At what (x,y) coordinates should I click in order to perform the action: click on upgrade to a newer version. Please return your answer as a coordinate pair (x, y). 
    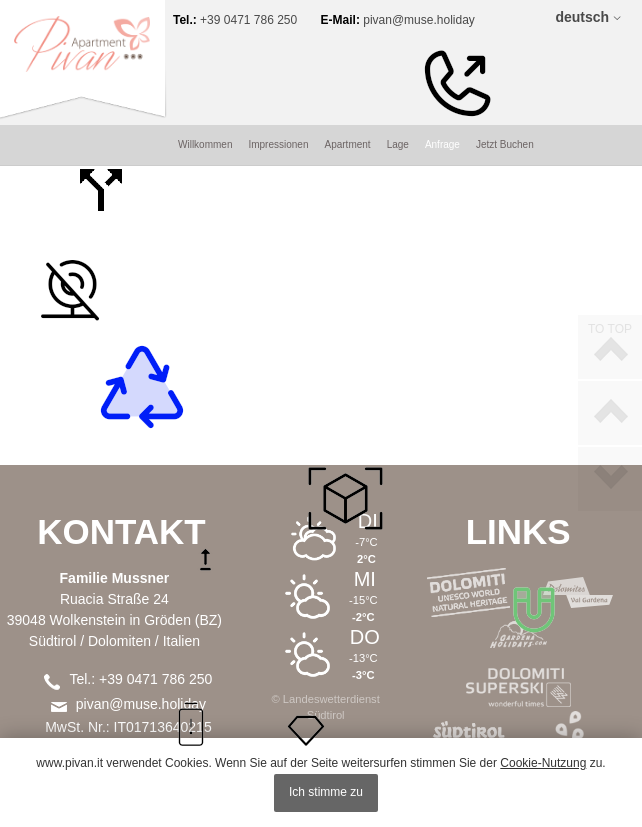
    Looking at the image, I should click on (205, 559).